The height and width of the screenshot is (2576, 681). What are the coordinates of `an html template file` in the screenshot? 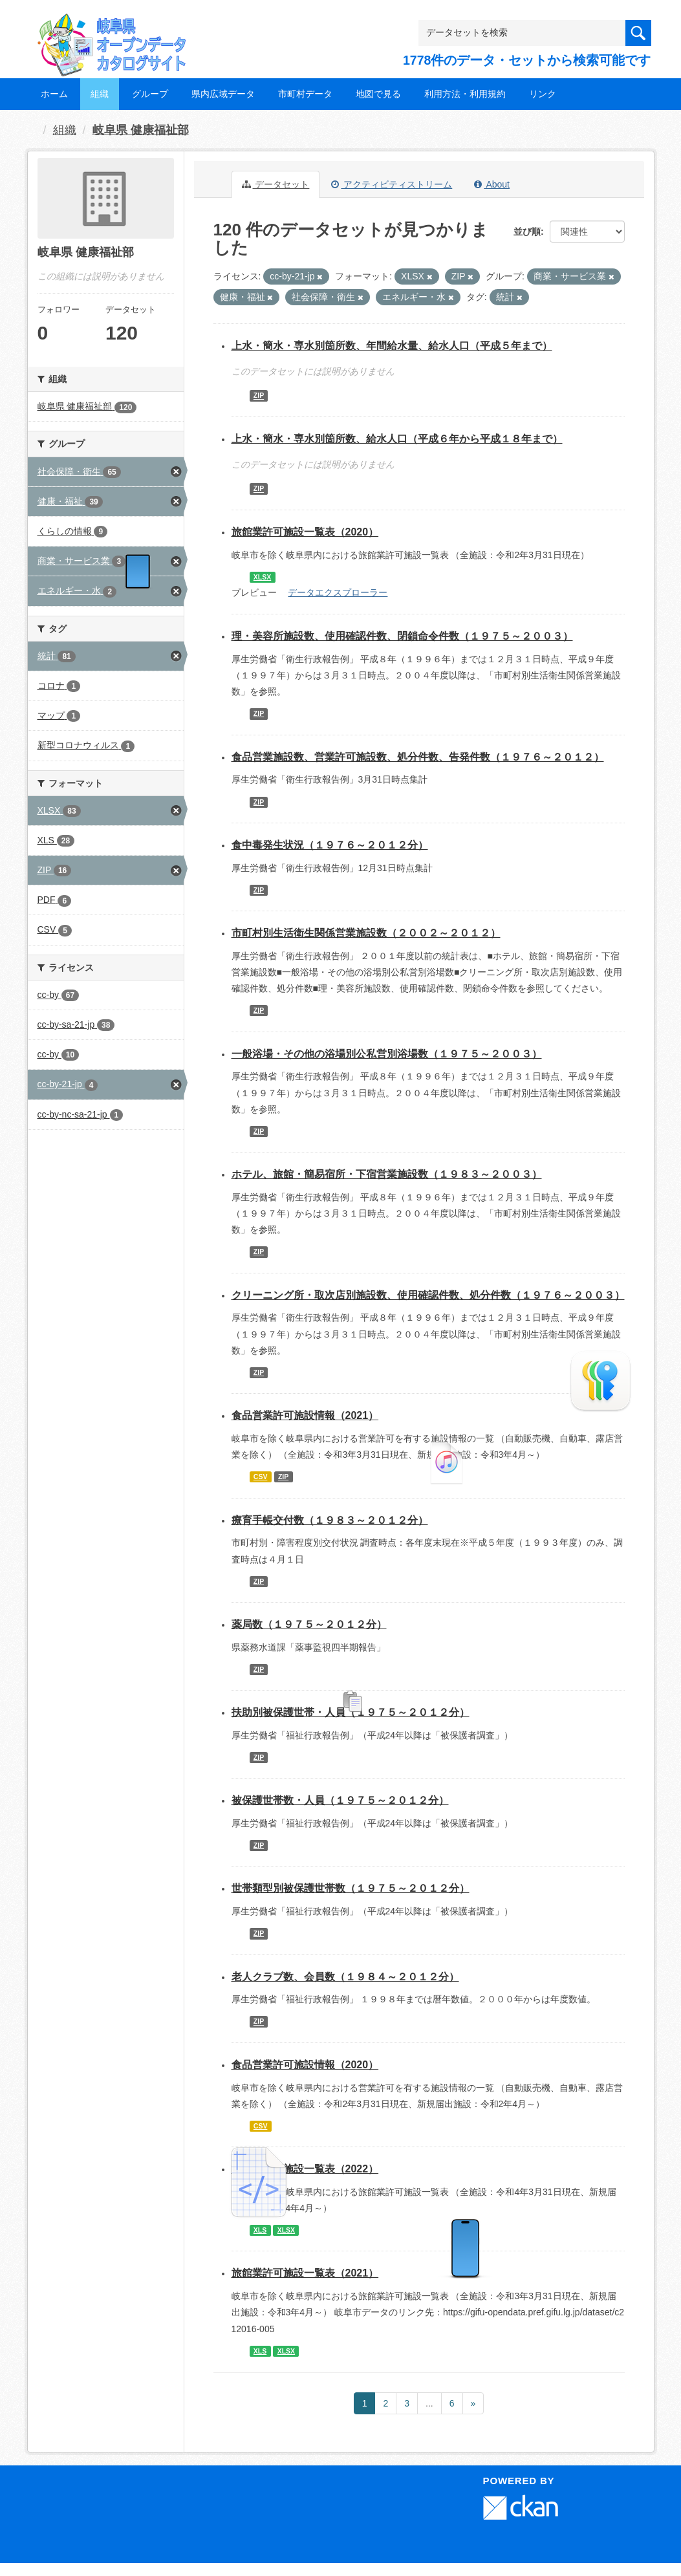 It's located at (259, 2182).